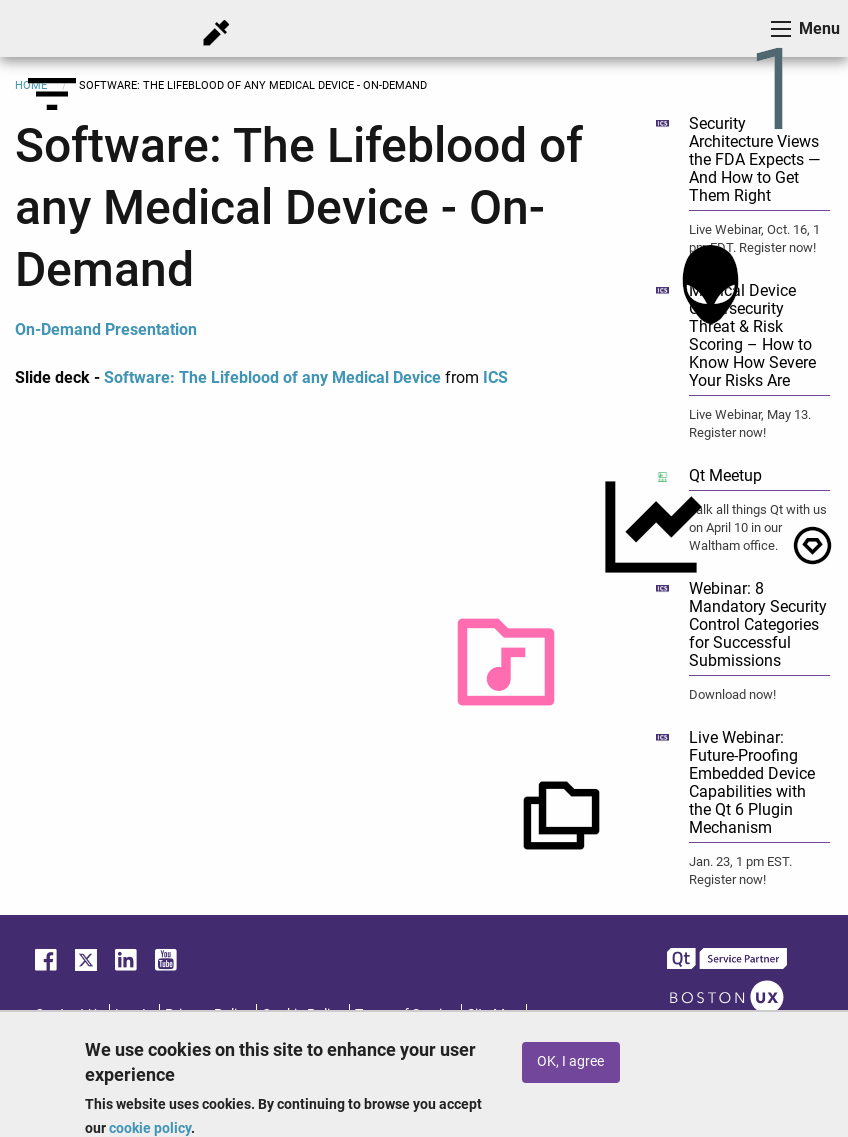 This screenshot has width=848, height=1137. Describe the element at coordinates (651, 527) in the screenshot. I see `view analytics and performance trends` at that location.